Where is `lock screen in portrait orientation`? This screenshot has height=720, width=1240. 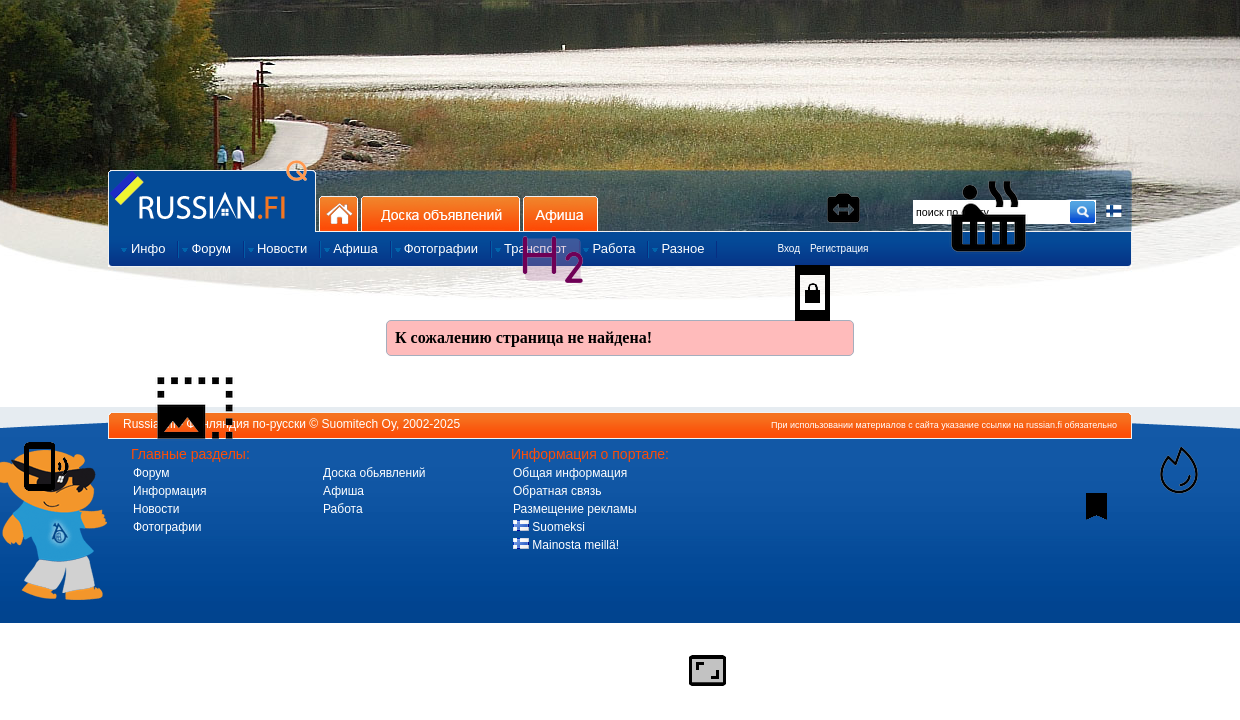 lock screen in portrait orientation is located at coordinates (813, 293).